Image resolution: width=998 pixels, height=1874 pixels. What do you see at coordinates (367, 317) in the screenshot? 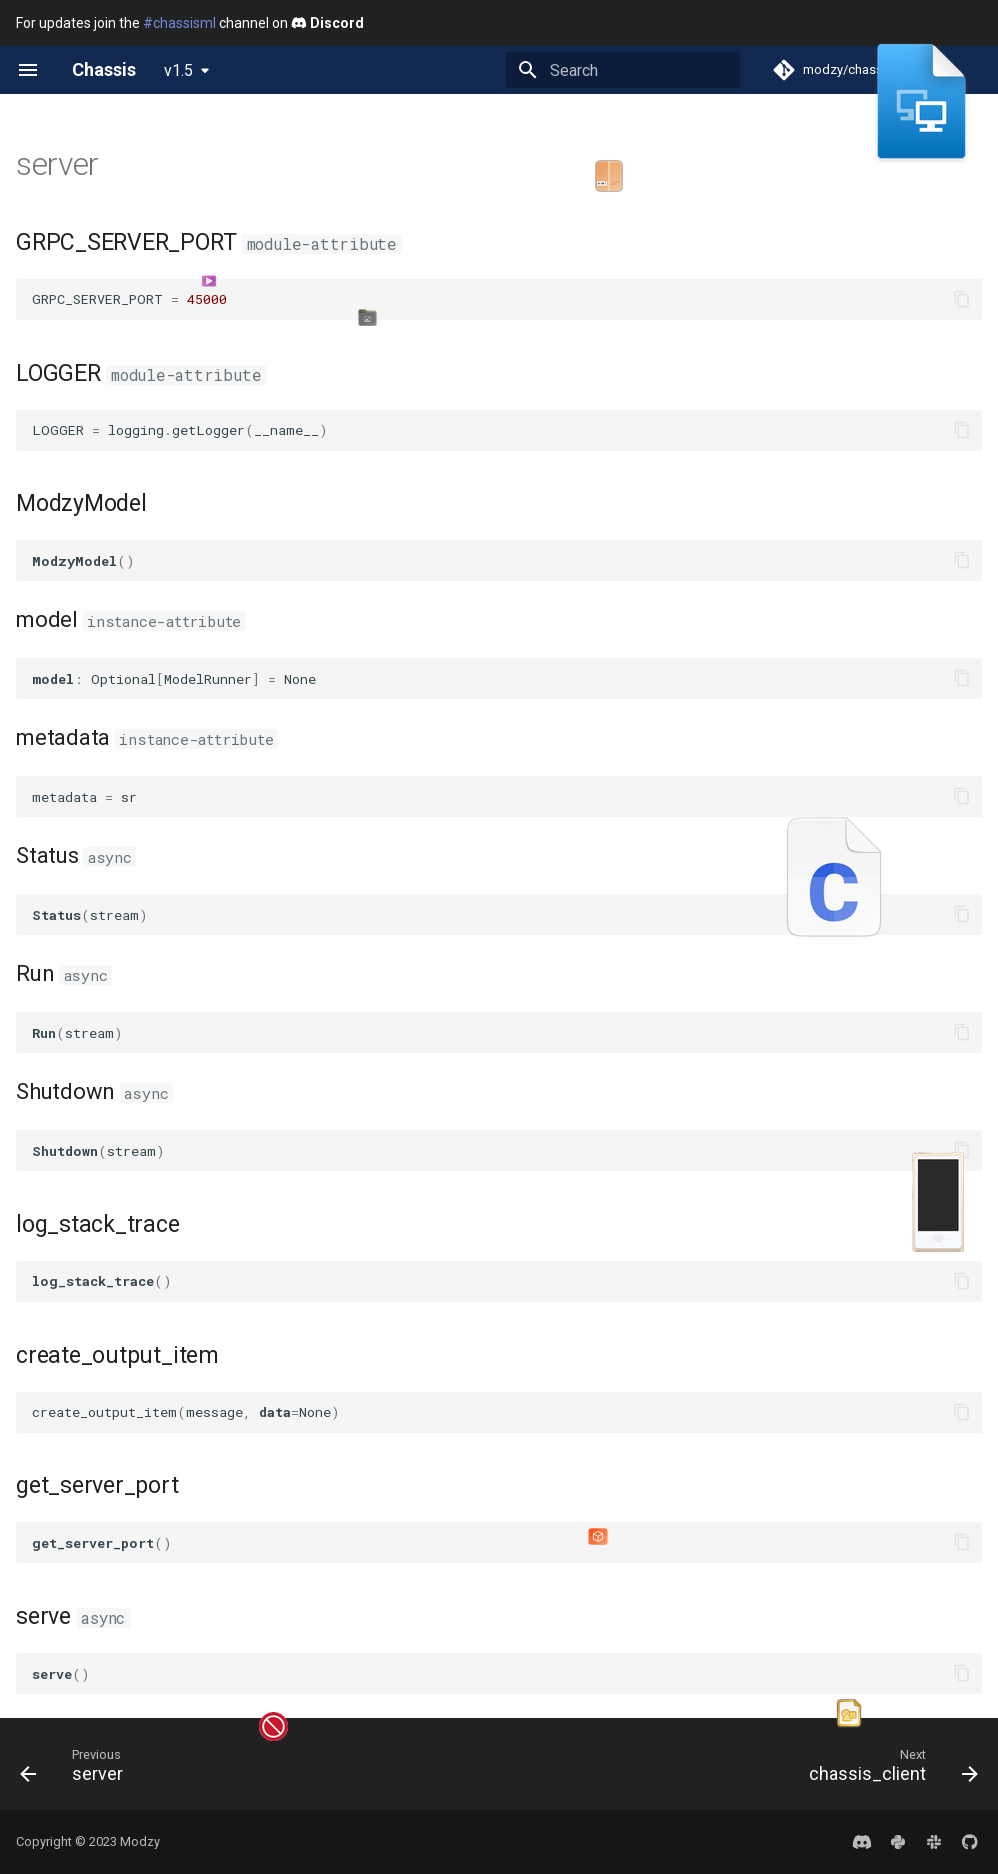
I see `open your pictures folder` at bounding box center [367, 317].